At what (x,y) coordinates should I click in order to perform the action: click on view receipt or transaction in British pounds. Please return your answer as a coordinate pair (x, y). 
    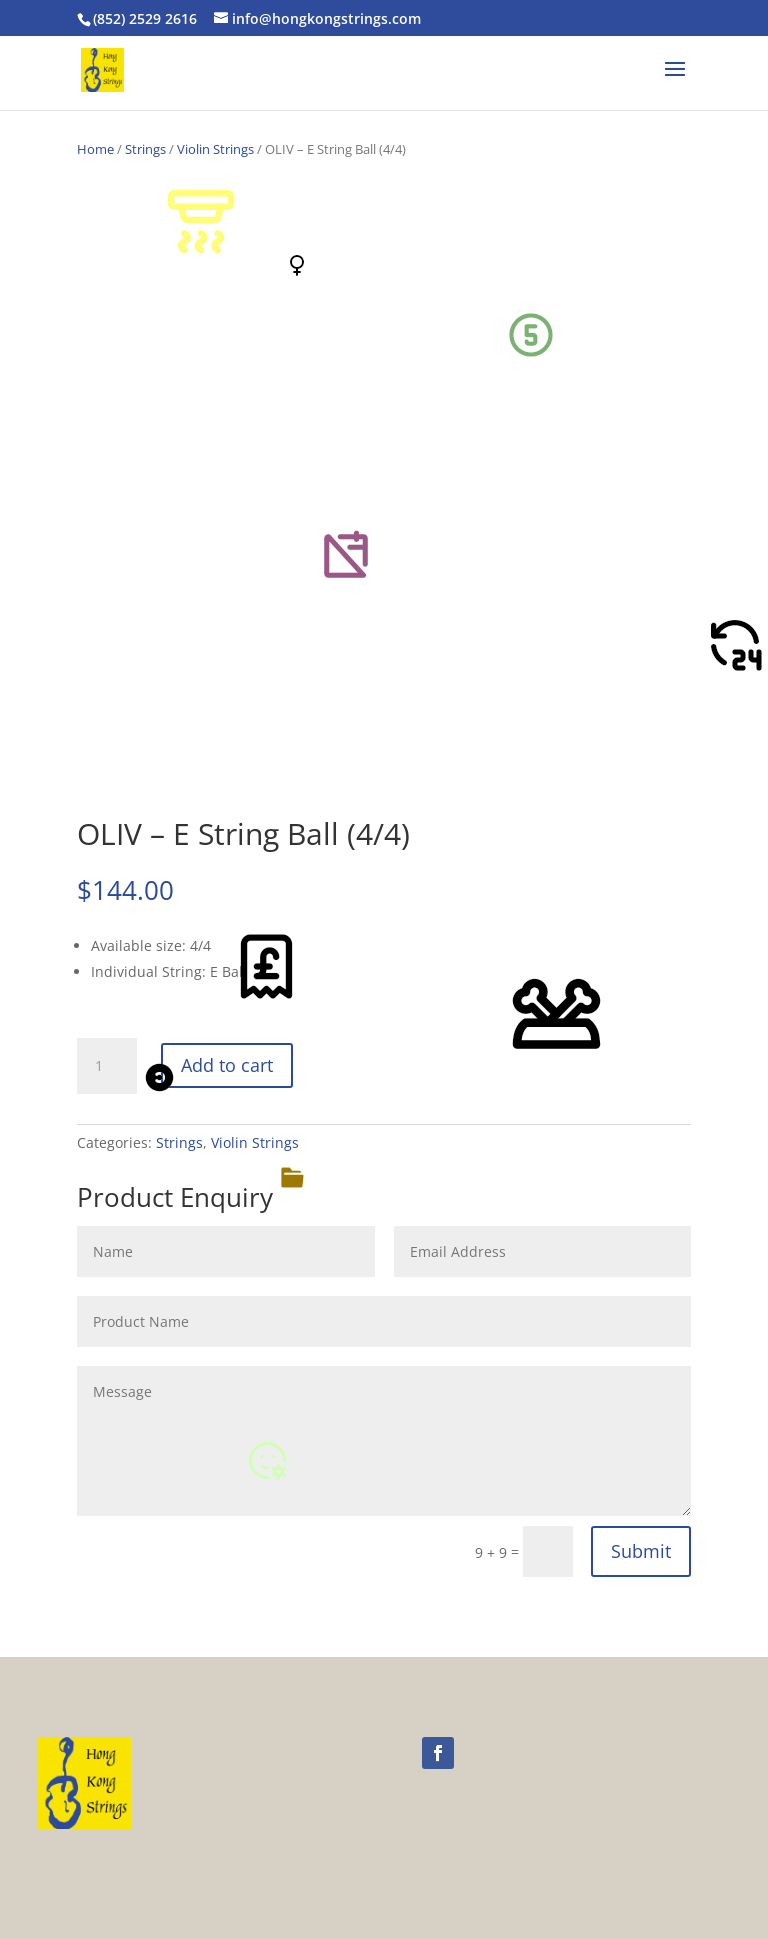
    Looking at the image, I should click on (266, 966).